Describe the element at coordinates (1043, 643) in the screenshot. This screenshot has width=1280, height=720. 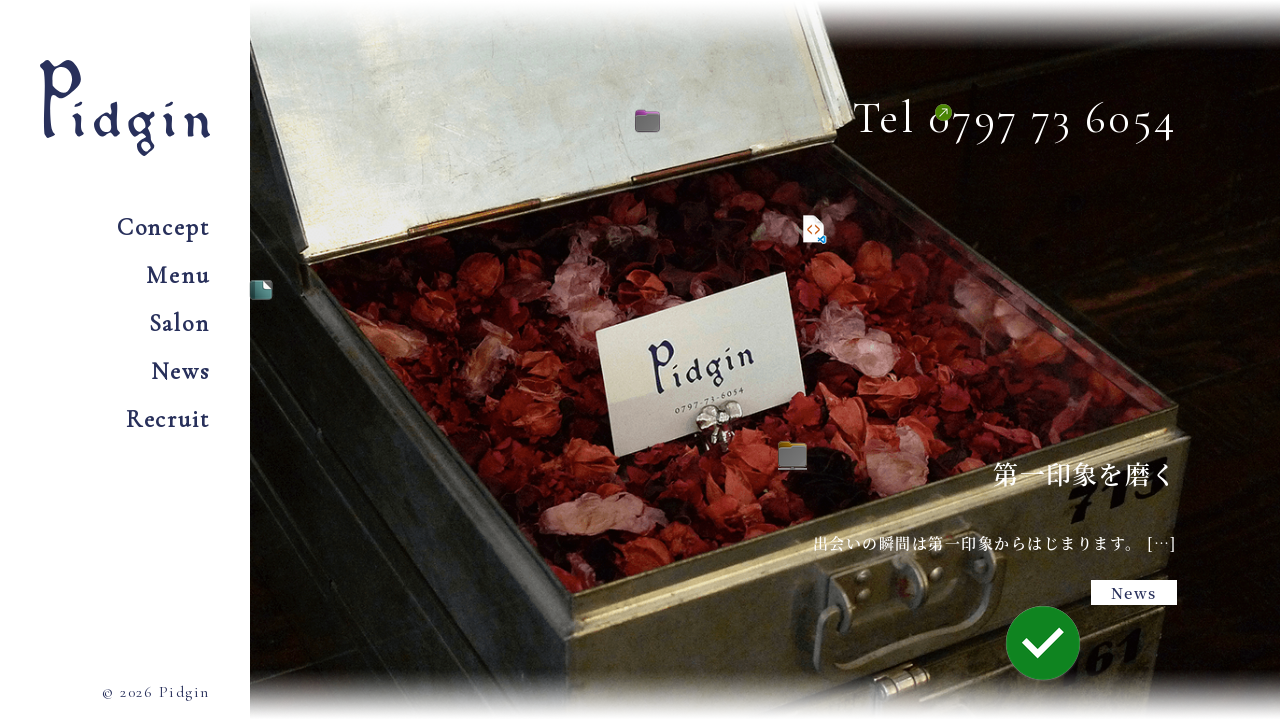
I see `confirm or accept a calculation` at that location.